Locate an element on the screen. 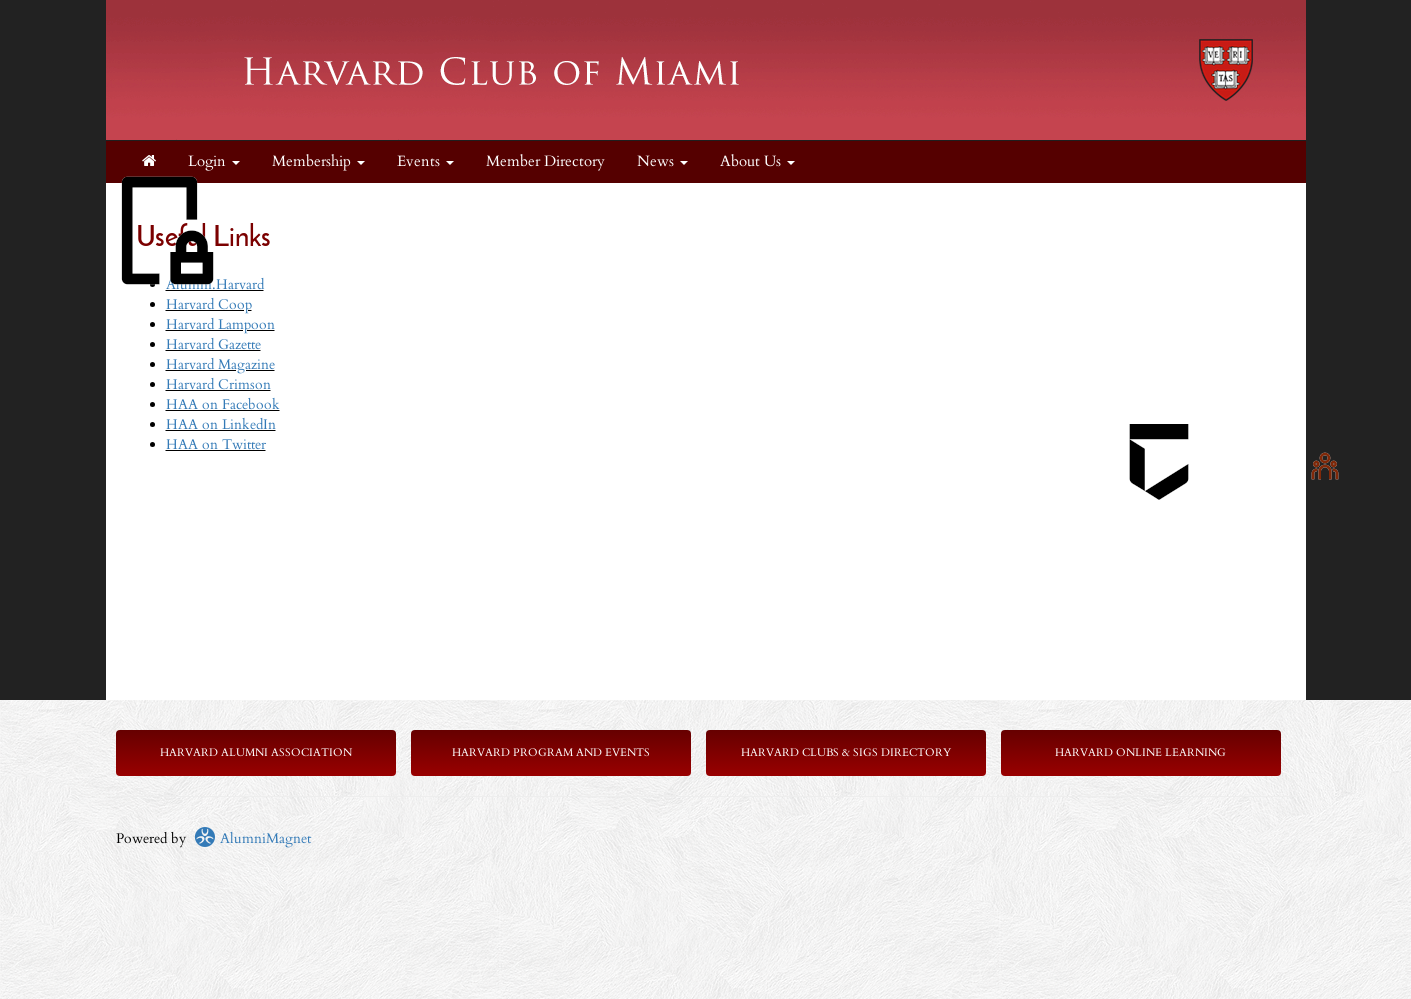 The image size is (1411, 999). open Google Chronicle security platform is located at coordinates (1159, 462).